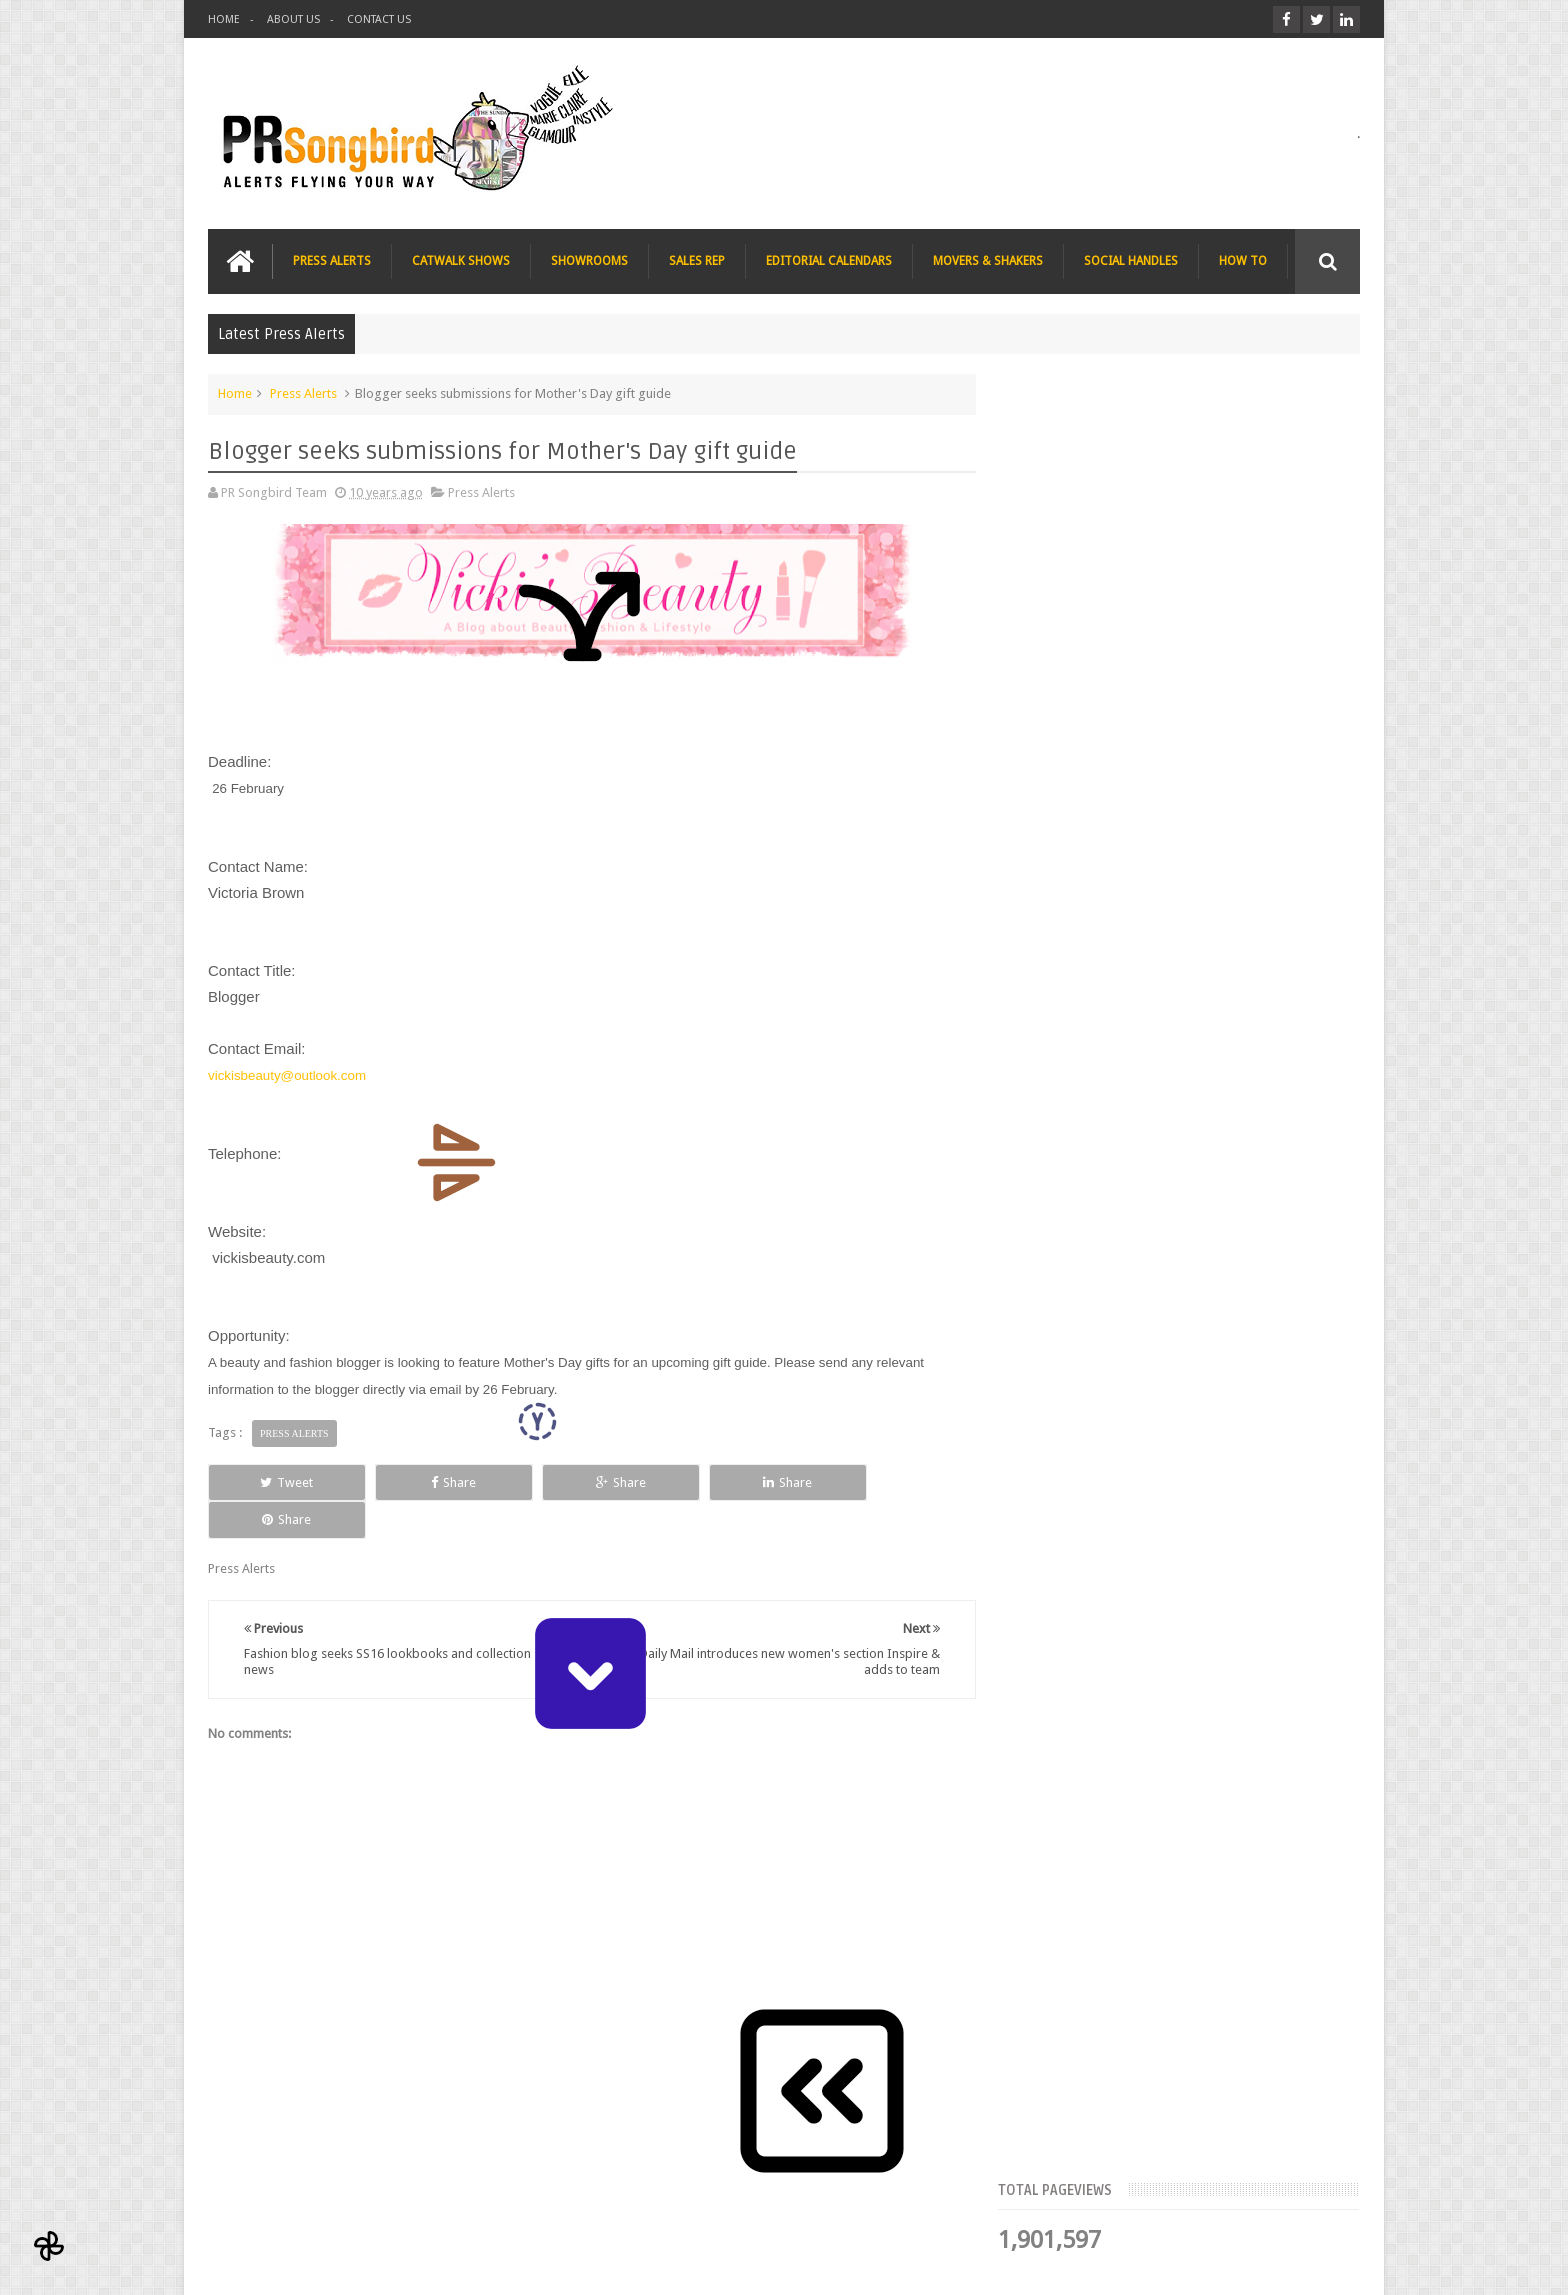 The width and height of the screenshot is (1568, 2295). What do you see at coordinates (537, 1421) in the screenshot?
I see `indicates a pending or in-progress status for item Y` at bounding box center [537, 1421].